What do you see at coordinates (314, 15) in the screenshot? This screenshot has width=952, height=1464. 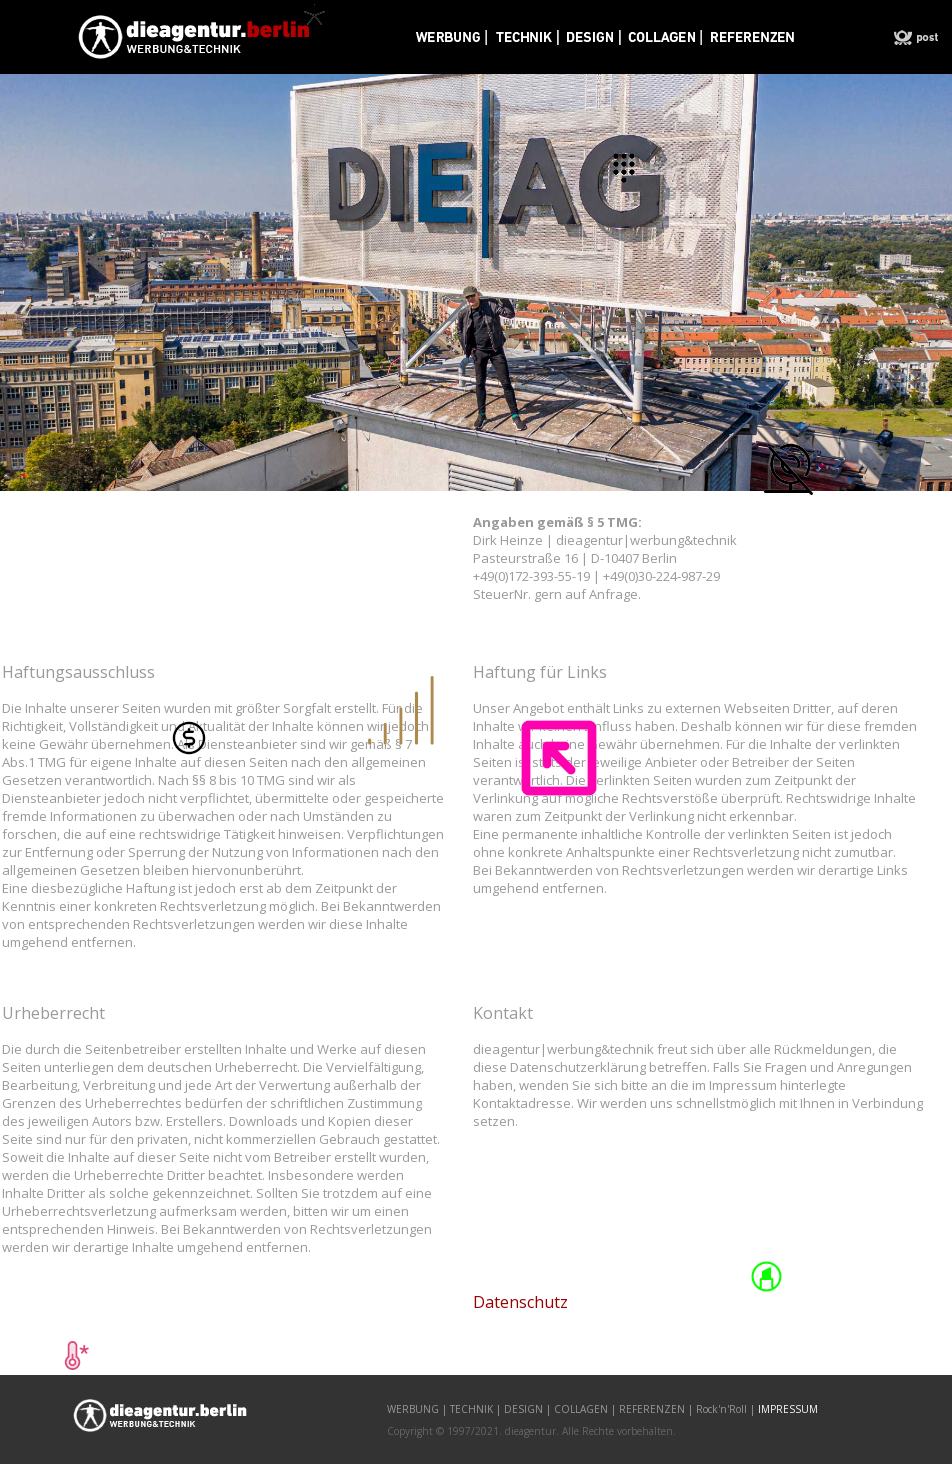 I see `indicates a required field in a form` at bounding box center [314, 15].